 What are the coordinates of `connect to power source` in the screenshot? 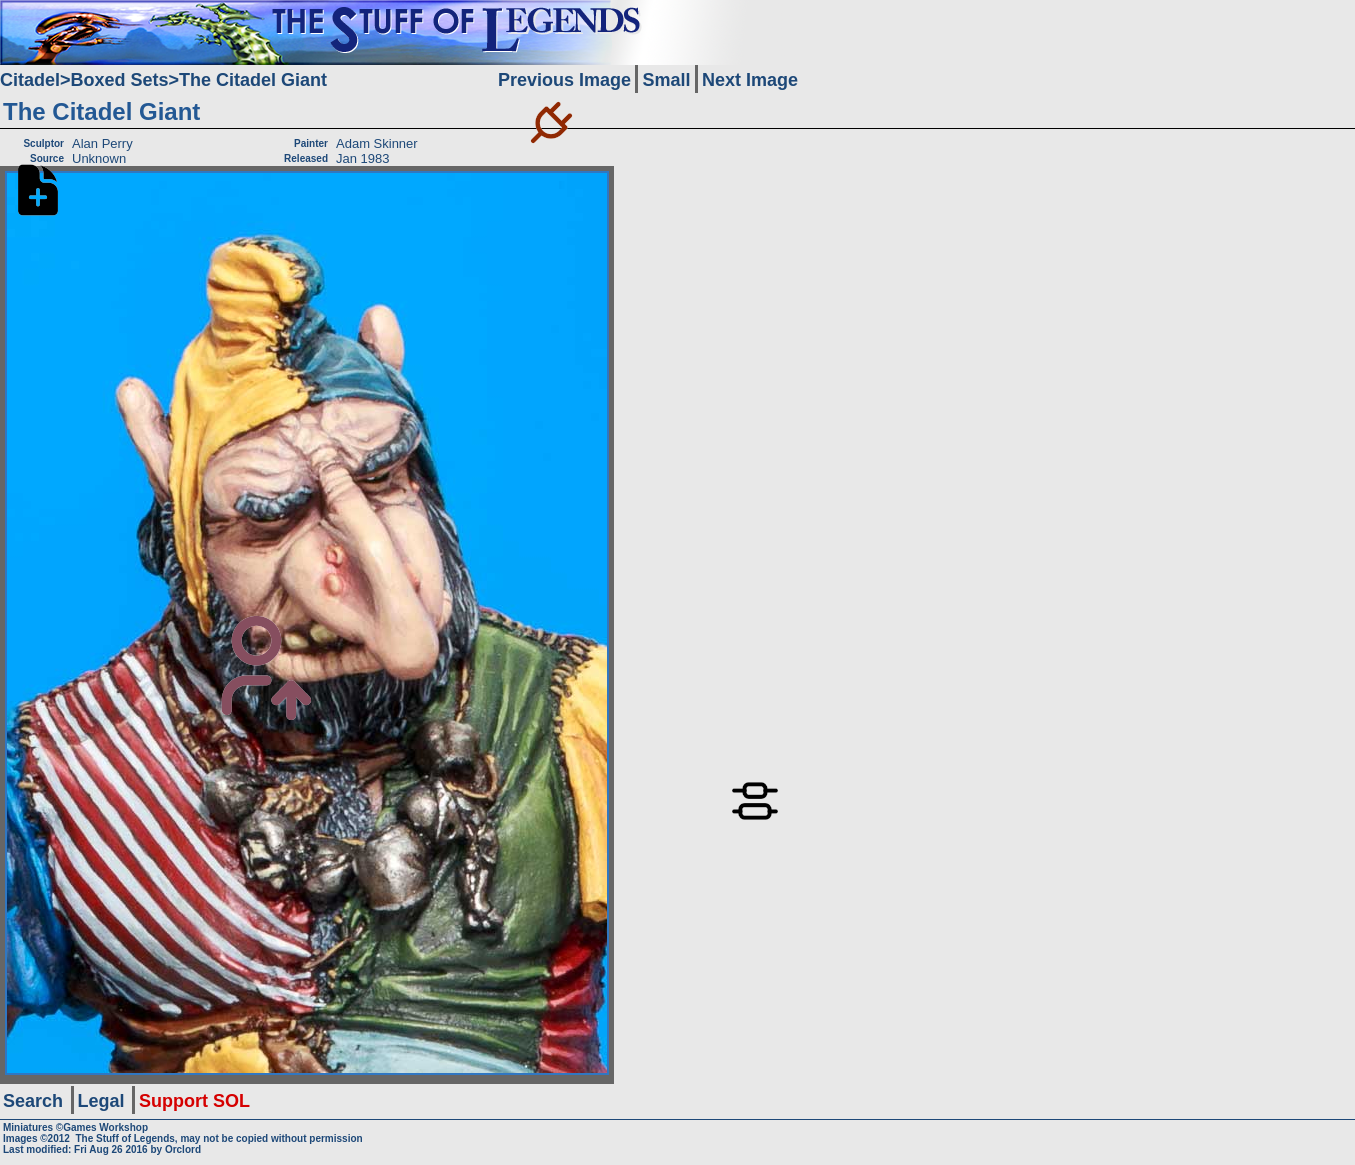 It's located at (551, 122).